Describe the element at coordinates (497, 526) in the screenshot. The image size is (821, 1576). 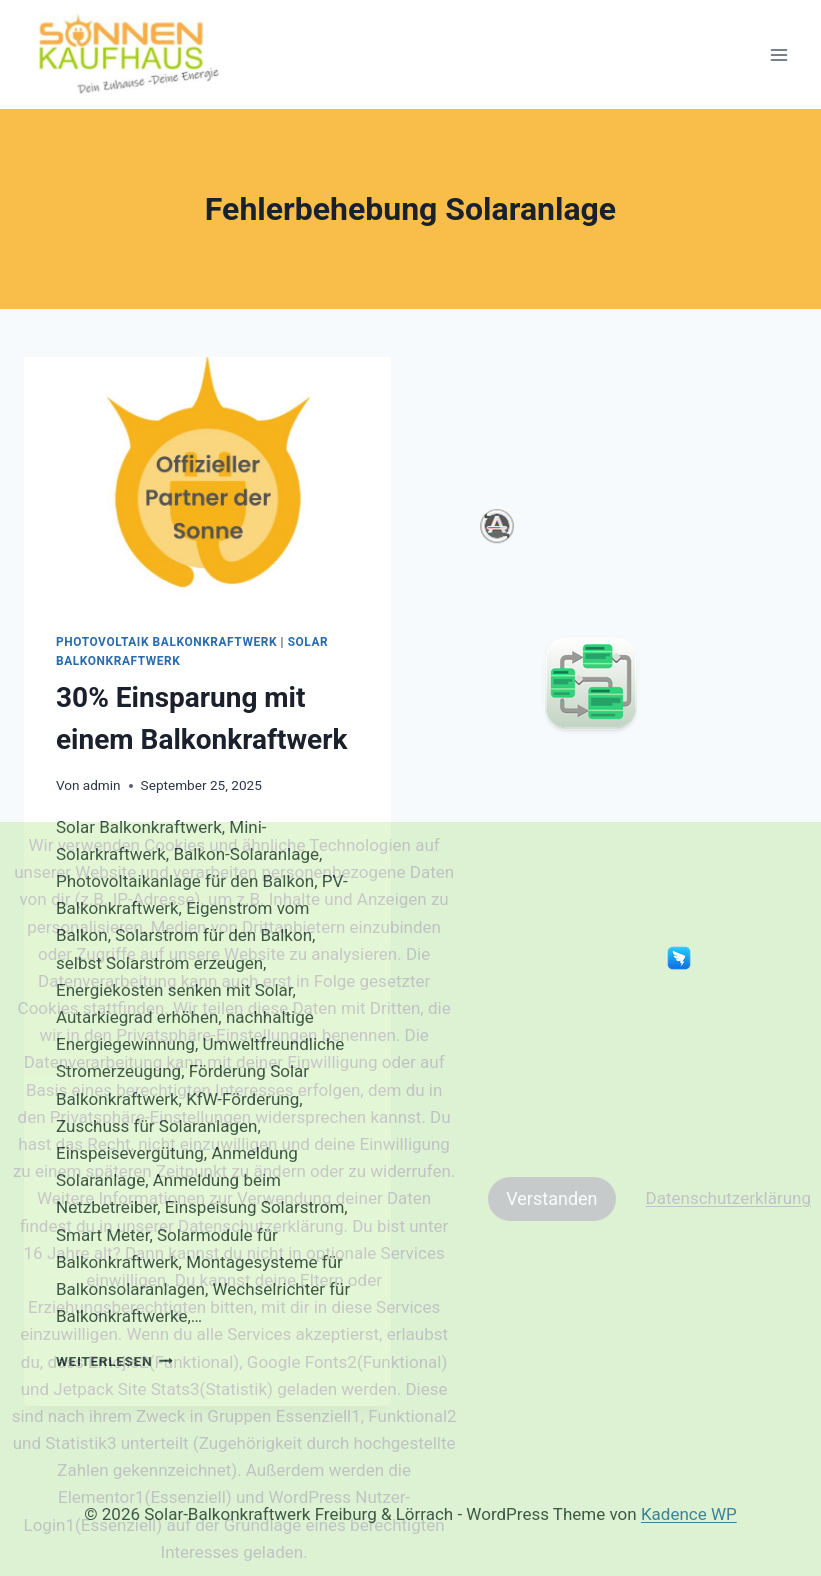
I see `open the software updater application` at that location.